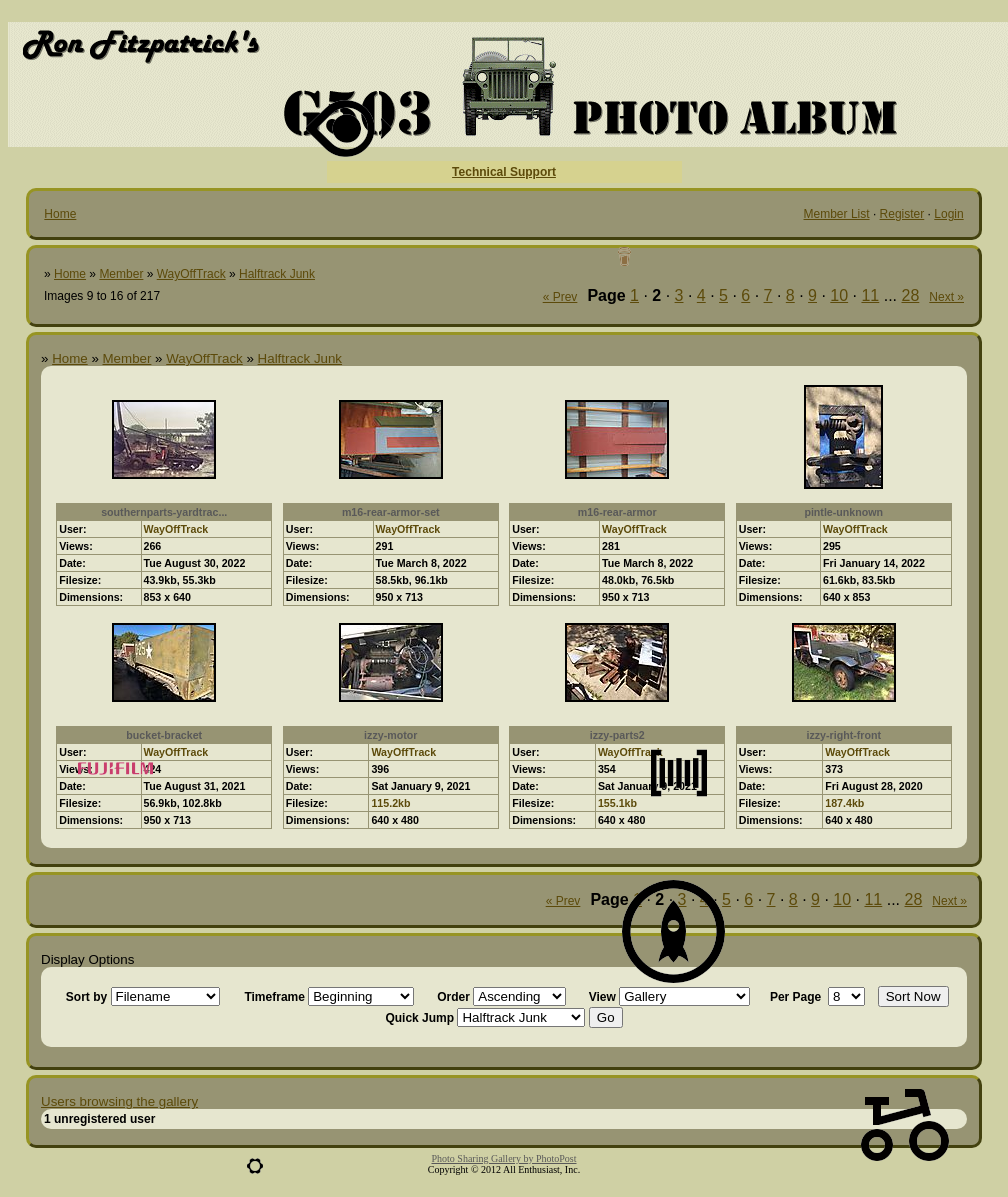 This screenshot has width=1008, height=1197. Describe the element at coordinates (348, 128) in the screenshot. I see `Milvus vector database logo` at that location.